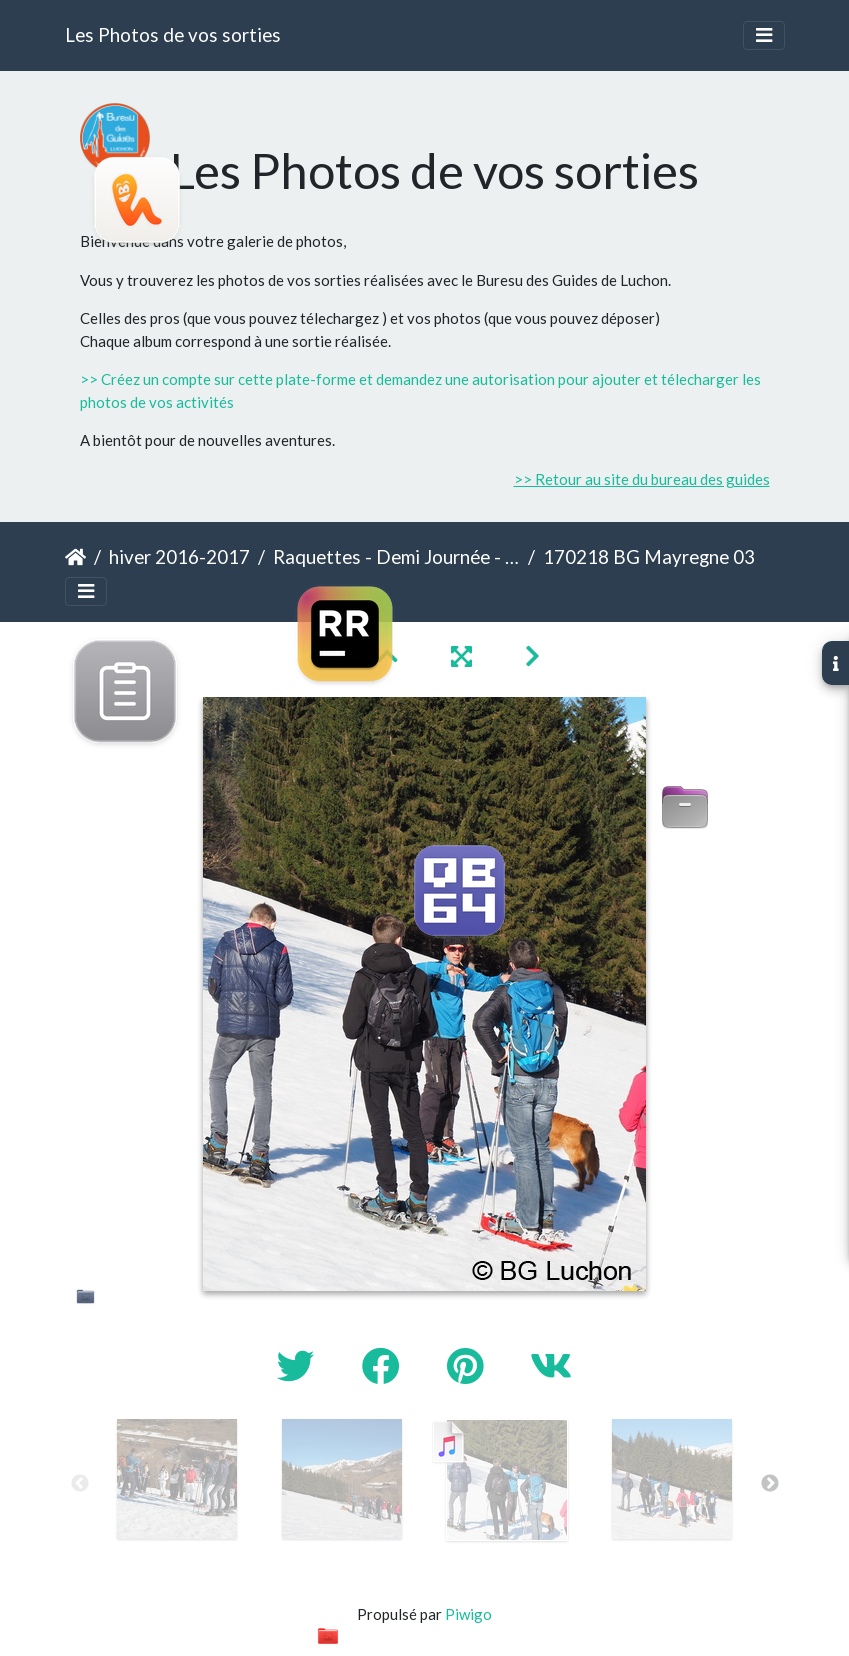 The image size is (849, 1656). What do you see at coordinates (448, 1443) in the screenshot?
I see `generic audio file icon` at bounding box center [448, 1443].